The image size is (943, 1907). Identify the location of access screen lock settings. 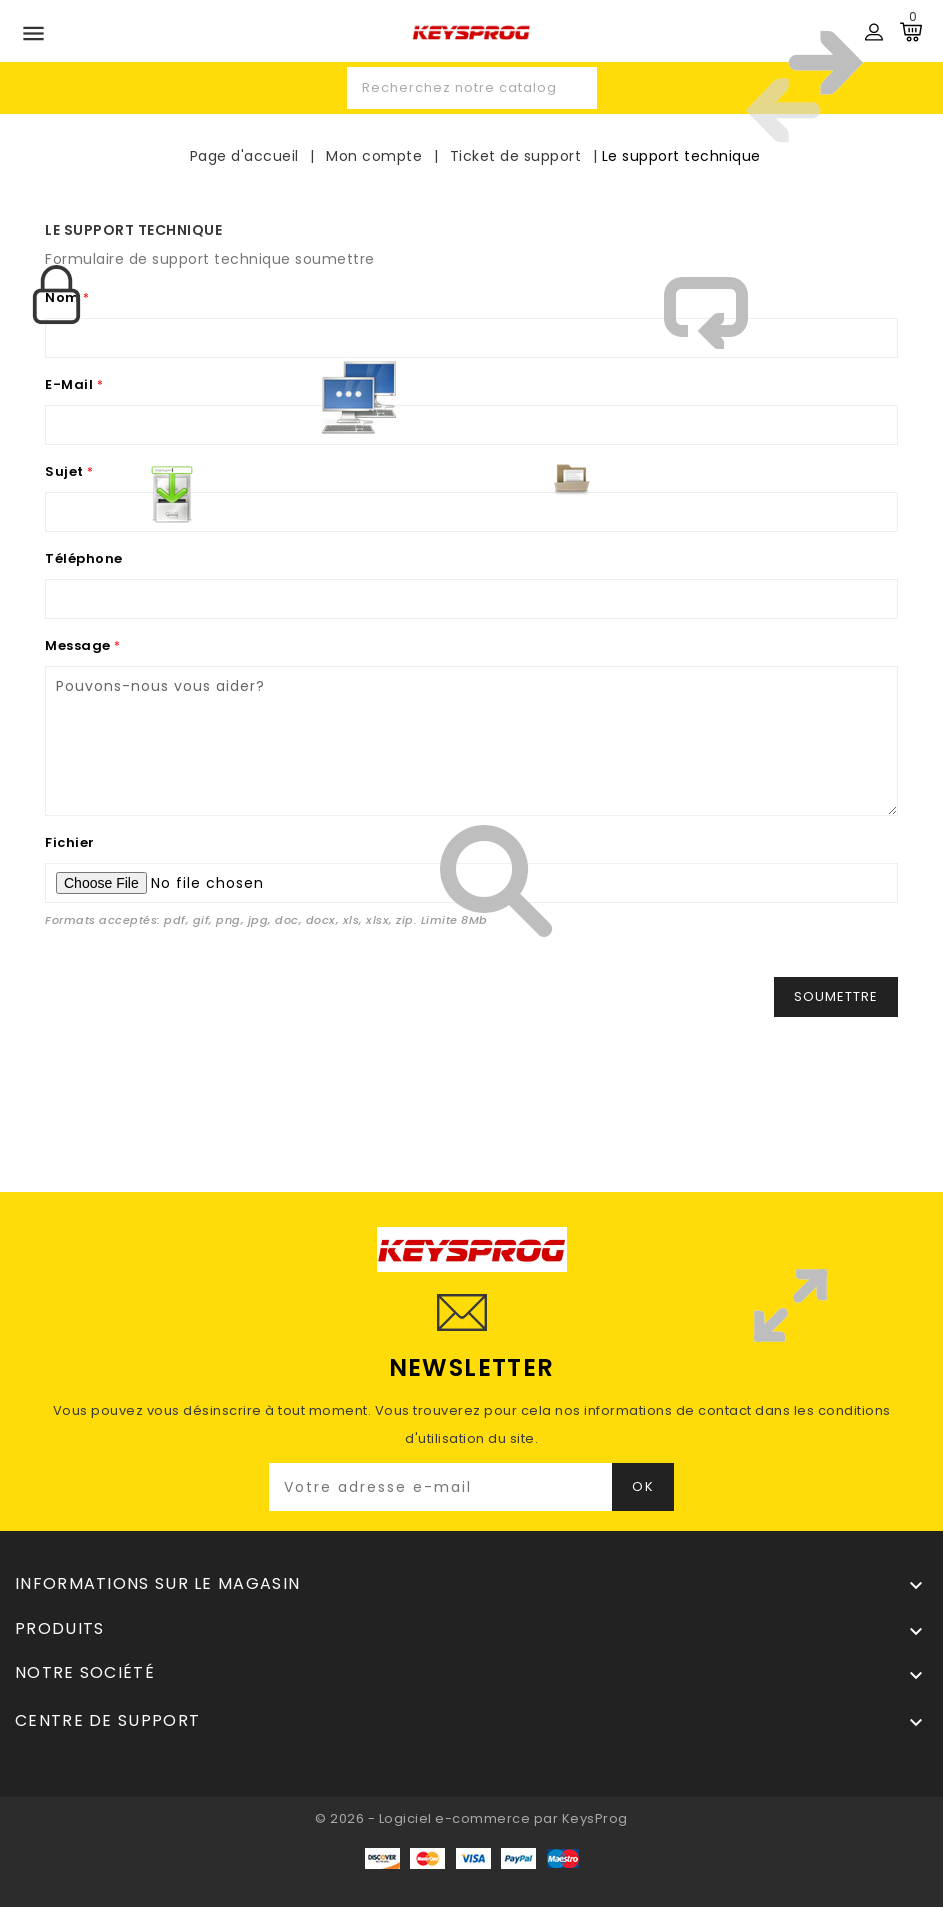
(56, 296).